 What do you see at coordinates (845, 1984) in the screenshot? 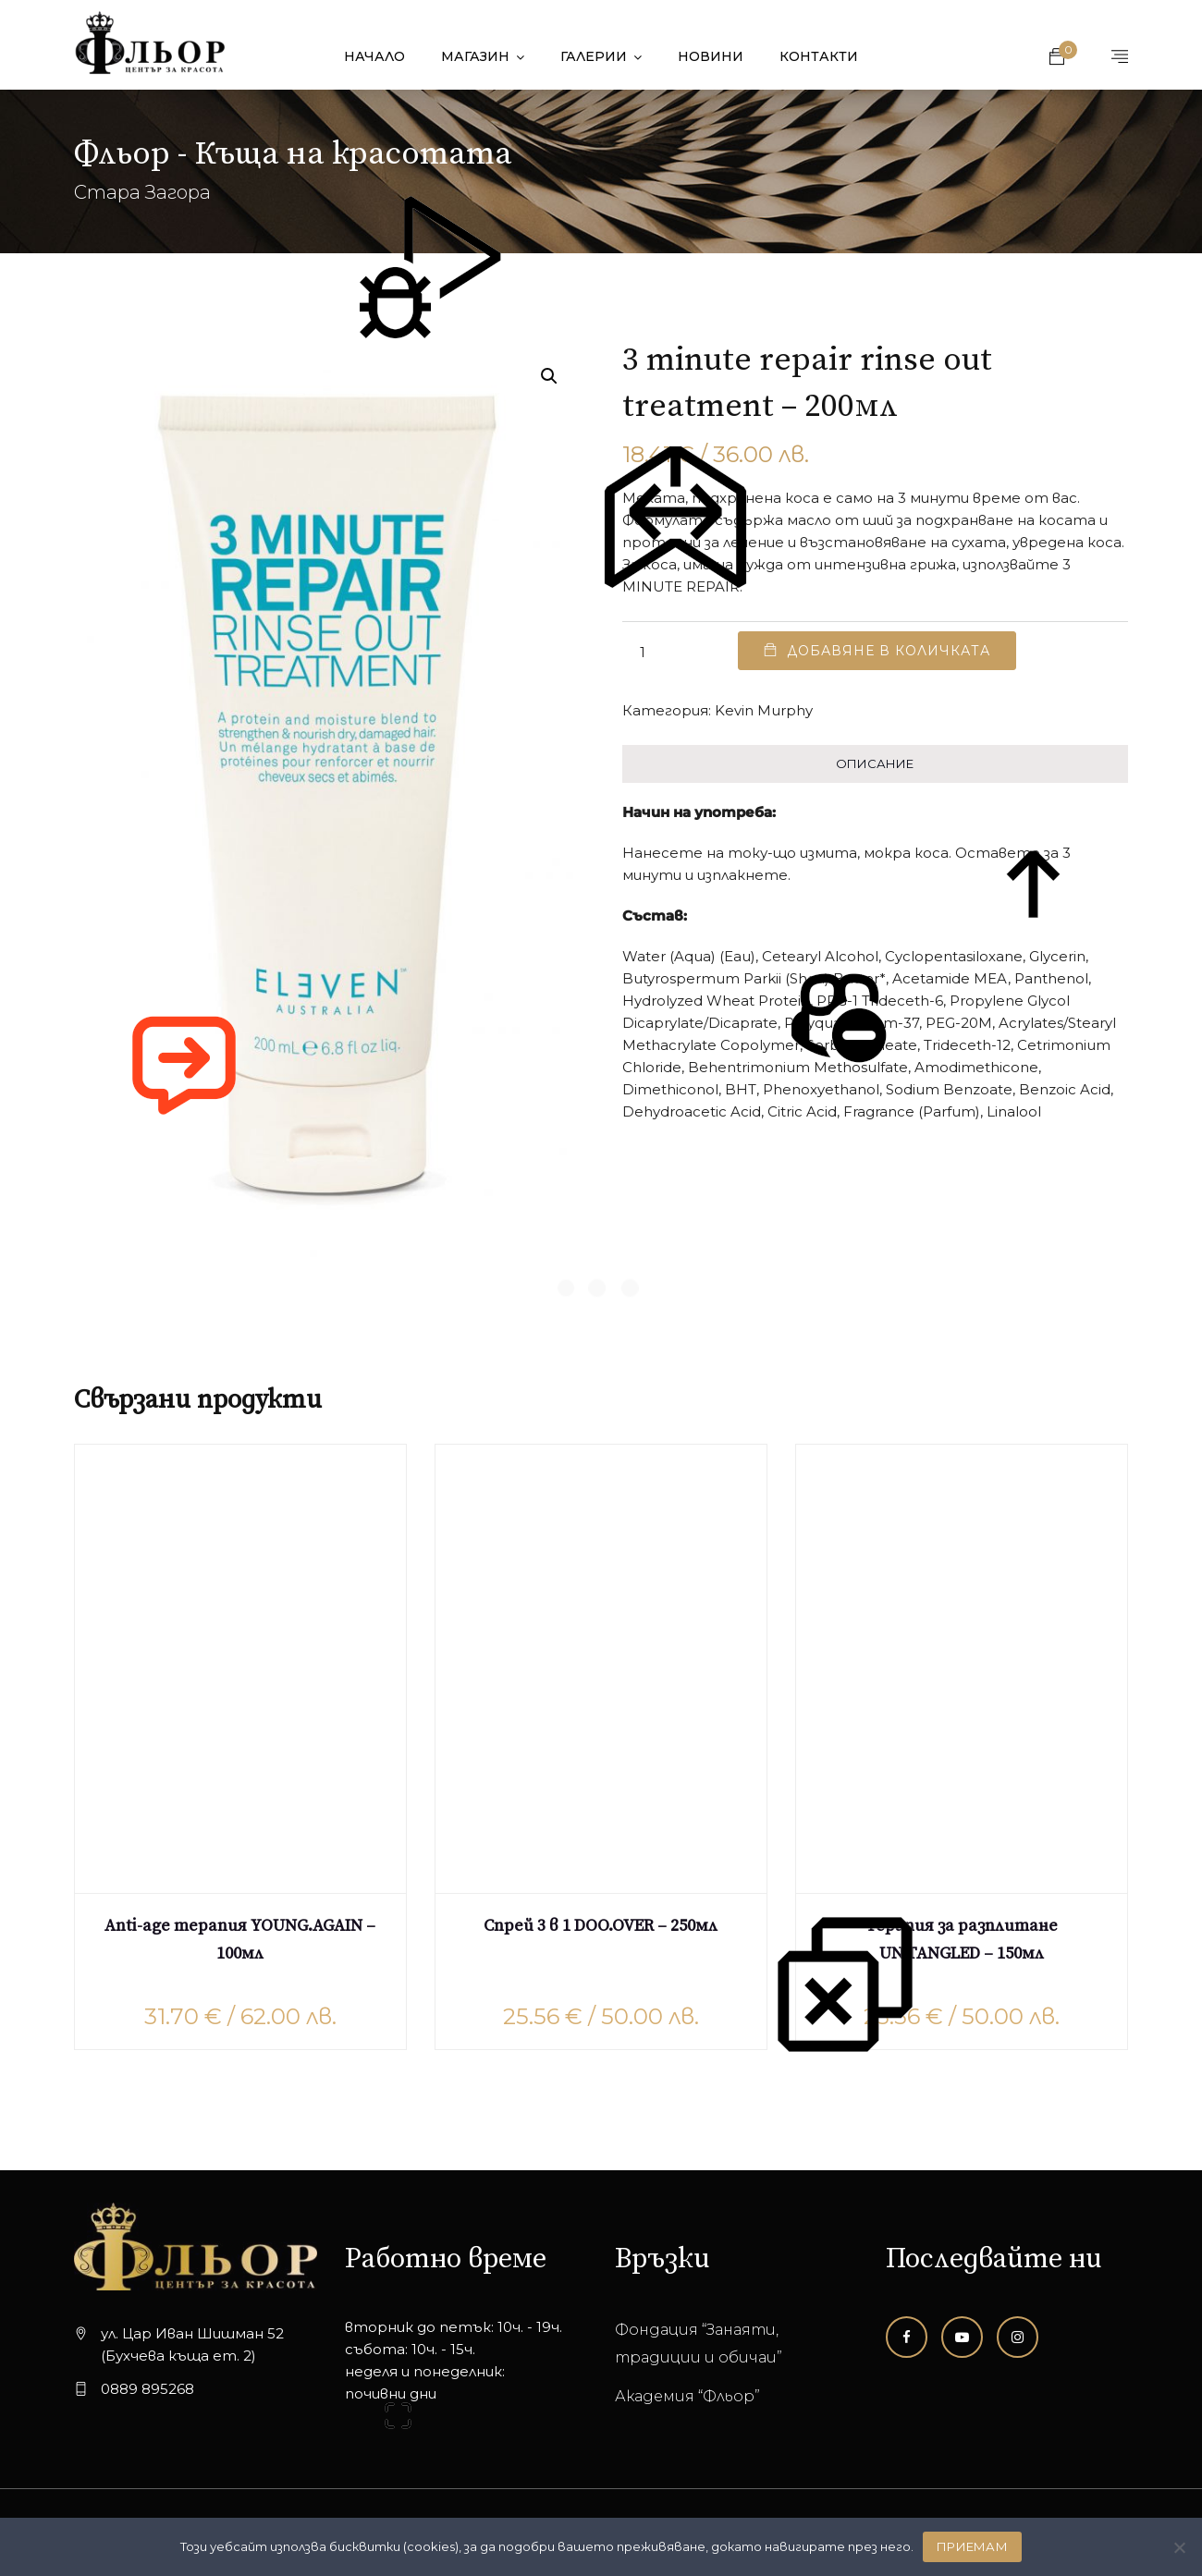
I see `close all open tabs or windows` at bounding box center [845, 1984].